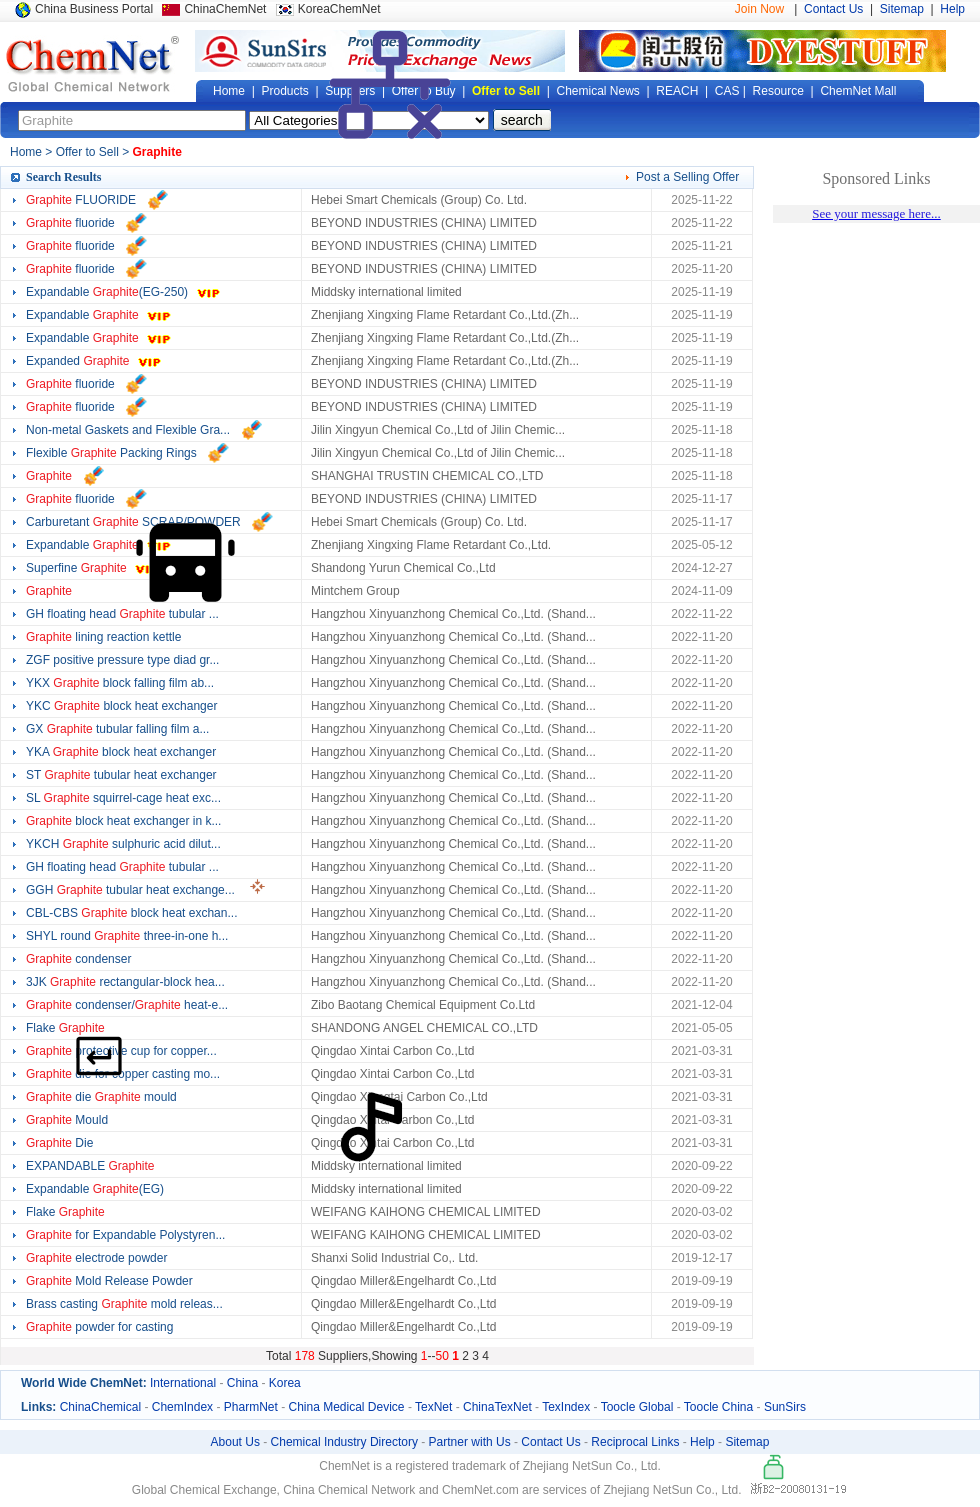 The height and width of the screenshot is (1507, 980). What do you see at coordinates (371, 1125) in the screenshot?
I see `access music or audio player` at bounding box center [371, 1125].